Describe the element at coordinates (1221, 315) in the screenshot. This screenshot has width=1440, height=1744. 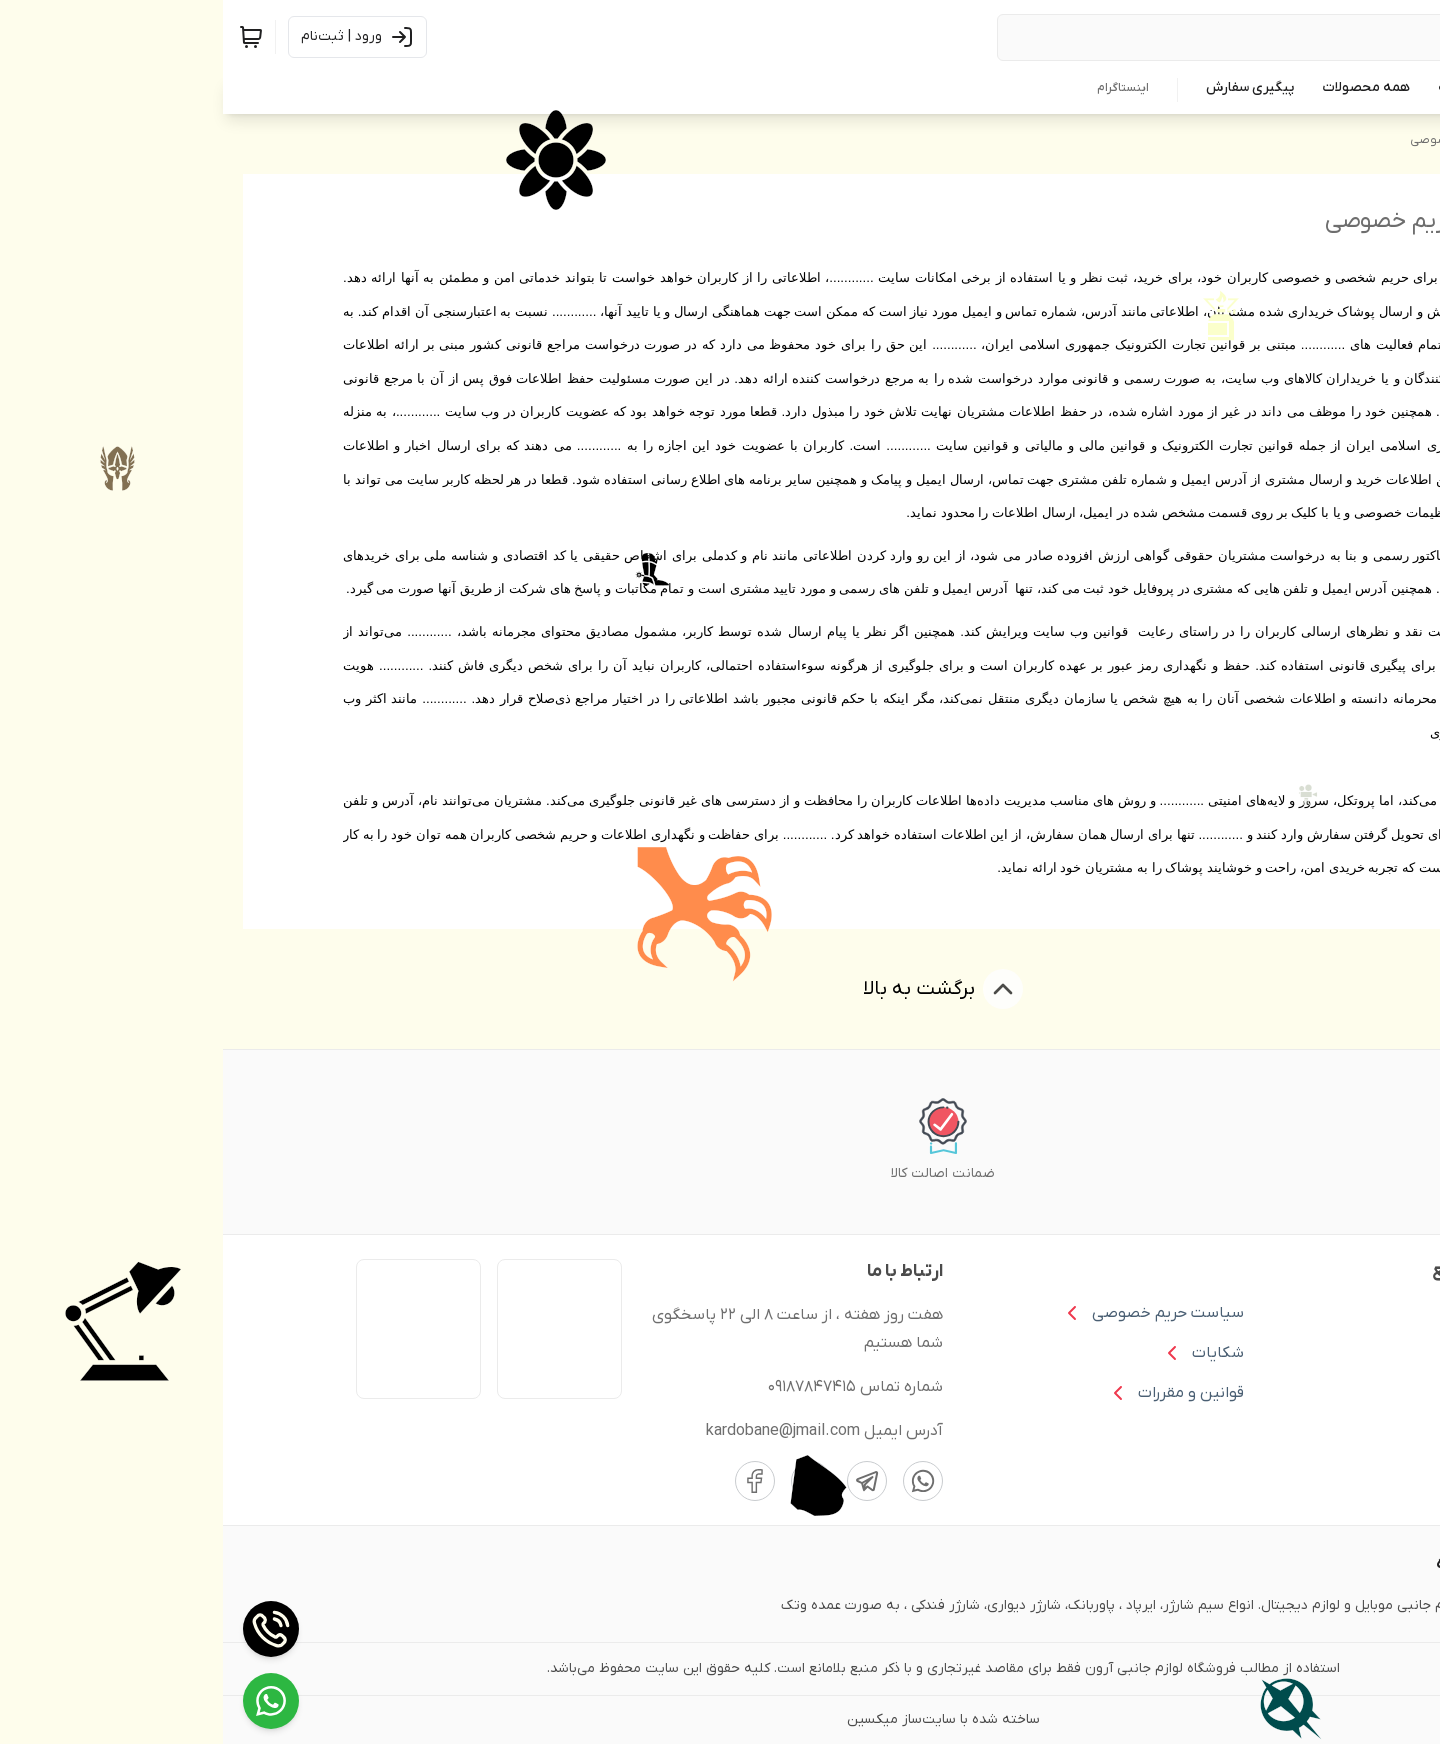
I see `access cooking or stove controls` at that location.